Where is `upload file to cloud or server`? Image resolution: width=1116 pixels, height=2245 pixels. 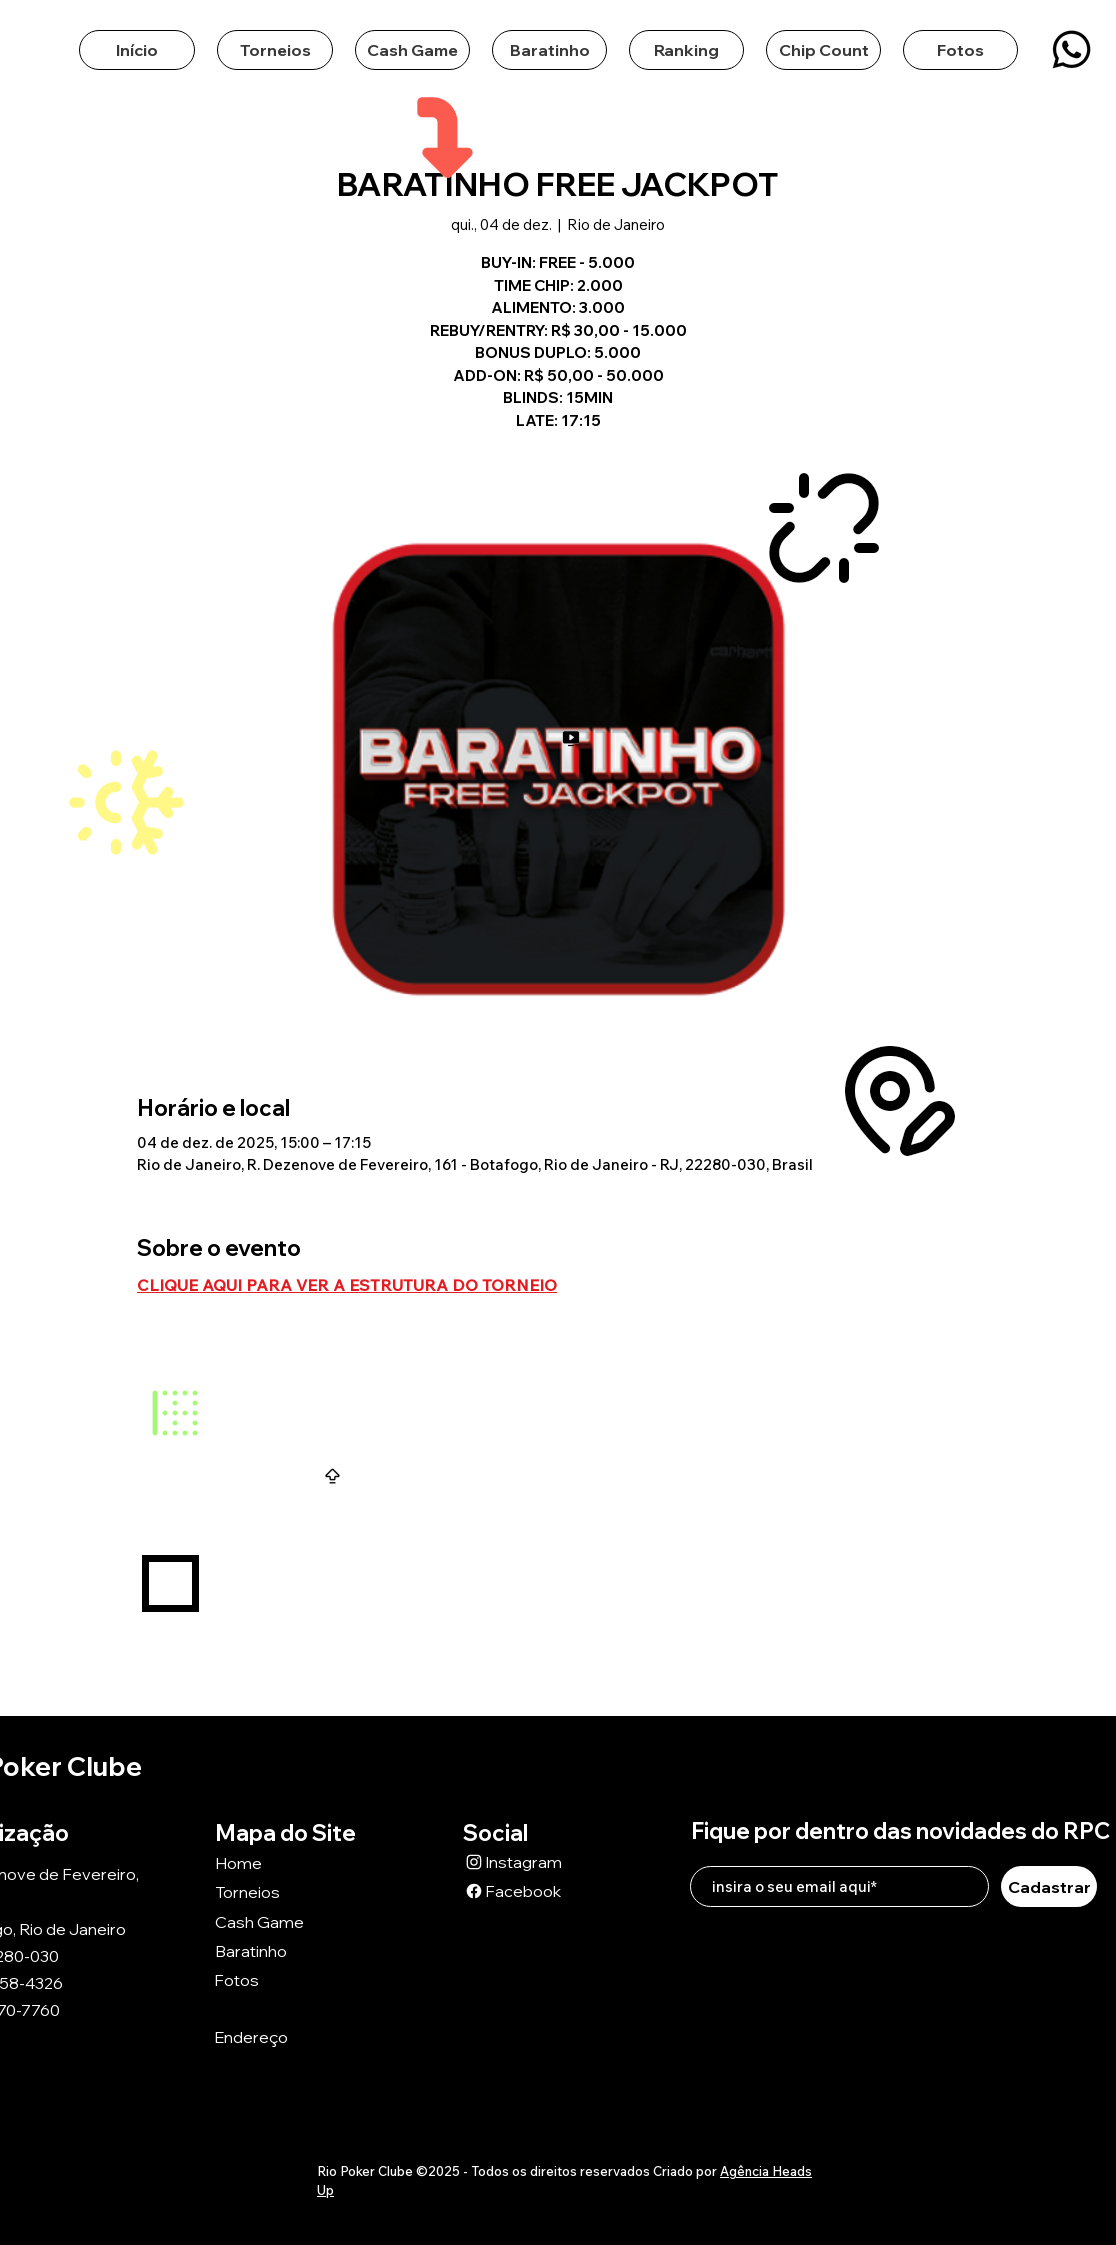 upload file to cloud or server is located at coordinates (332, 1476).